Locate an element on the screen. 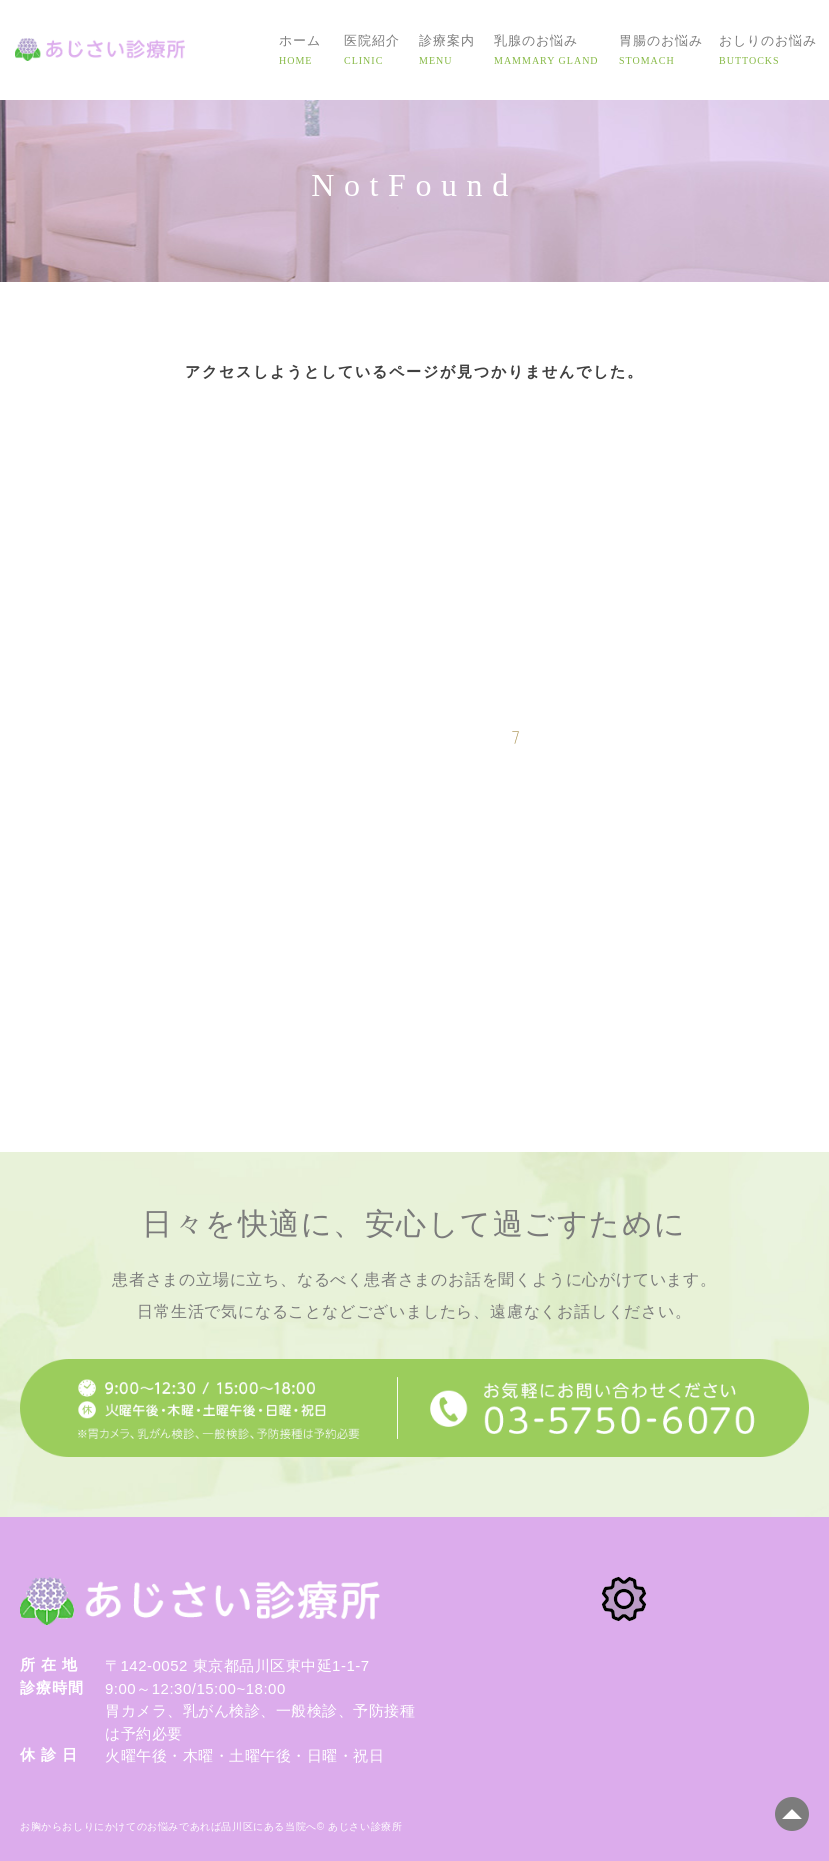  access settings or preferences is located at coordinates (624, 1599).